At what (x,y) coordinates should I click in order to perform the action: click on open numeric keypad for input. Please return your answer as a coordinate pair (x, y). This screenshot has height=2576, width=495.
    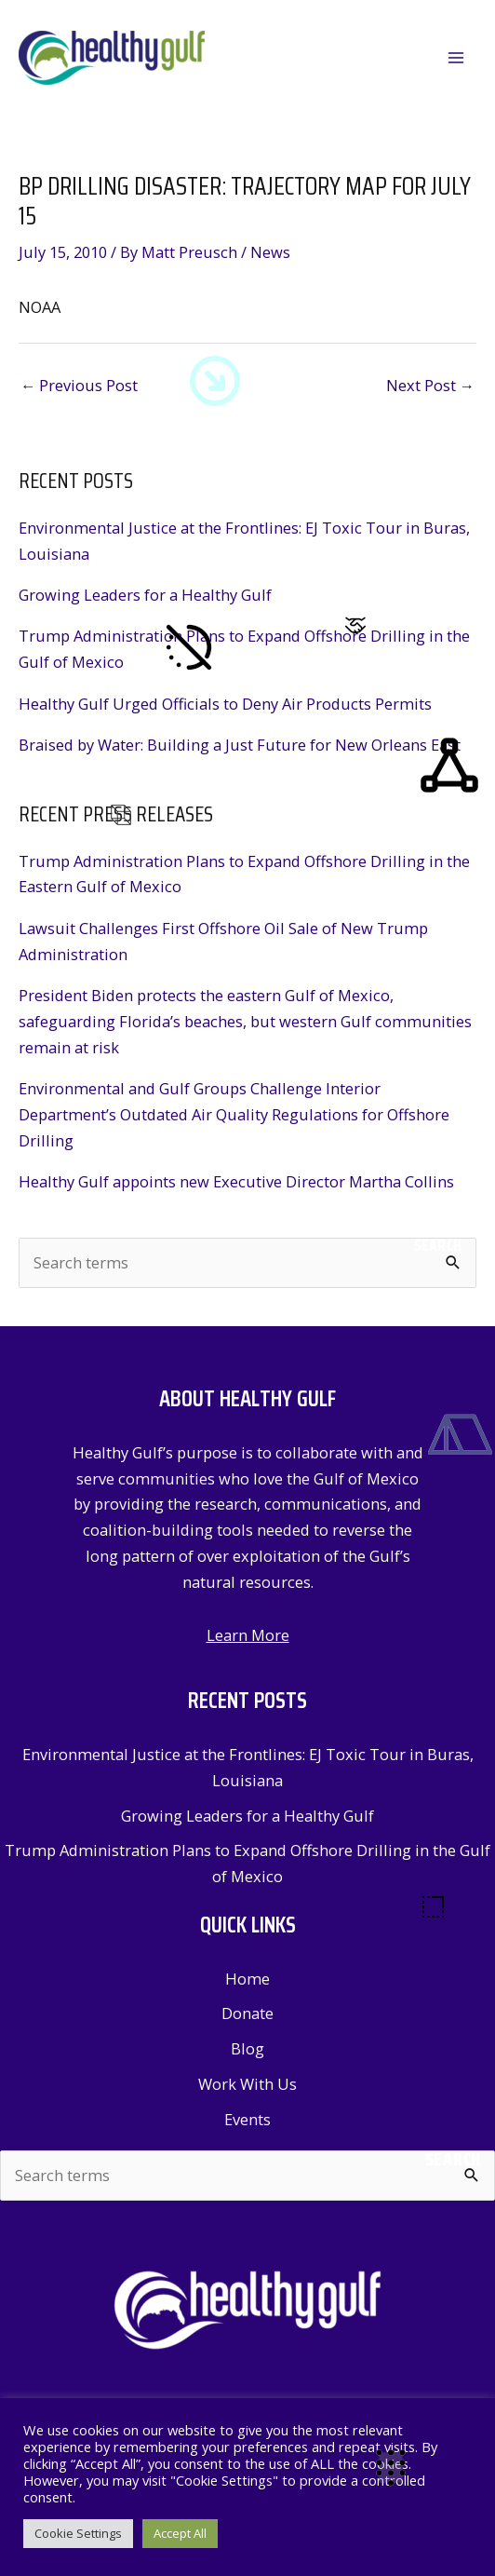
    Looking at the image, I should click on (391, 2467).